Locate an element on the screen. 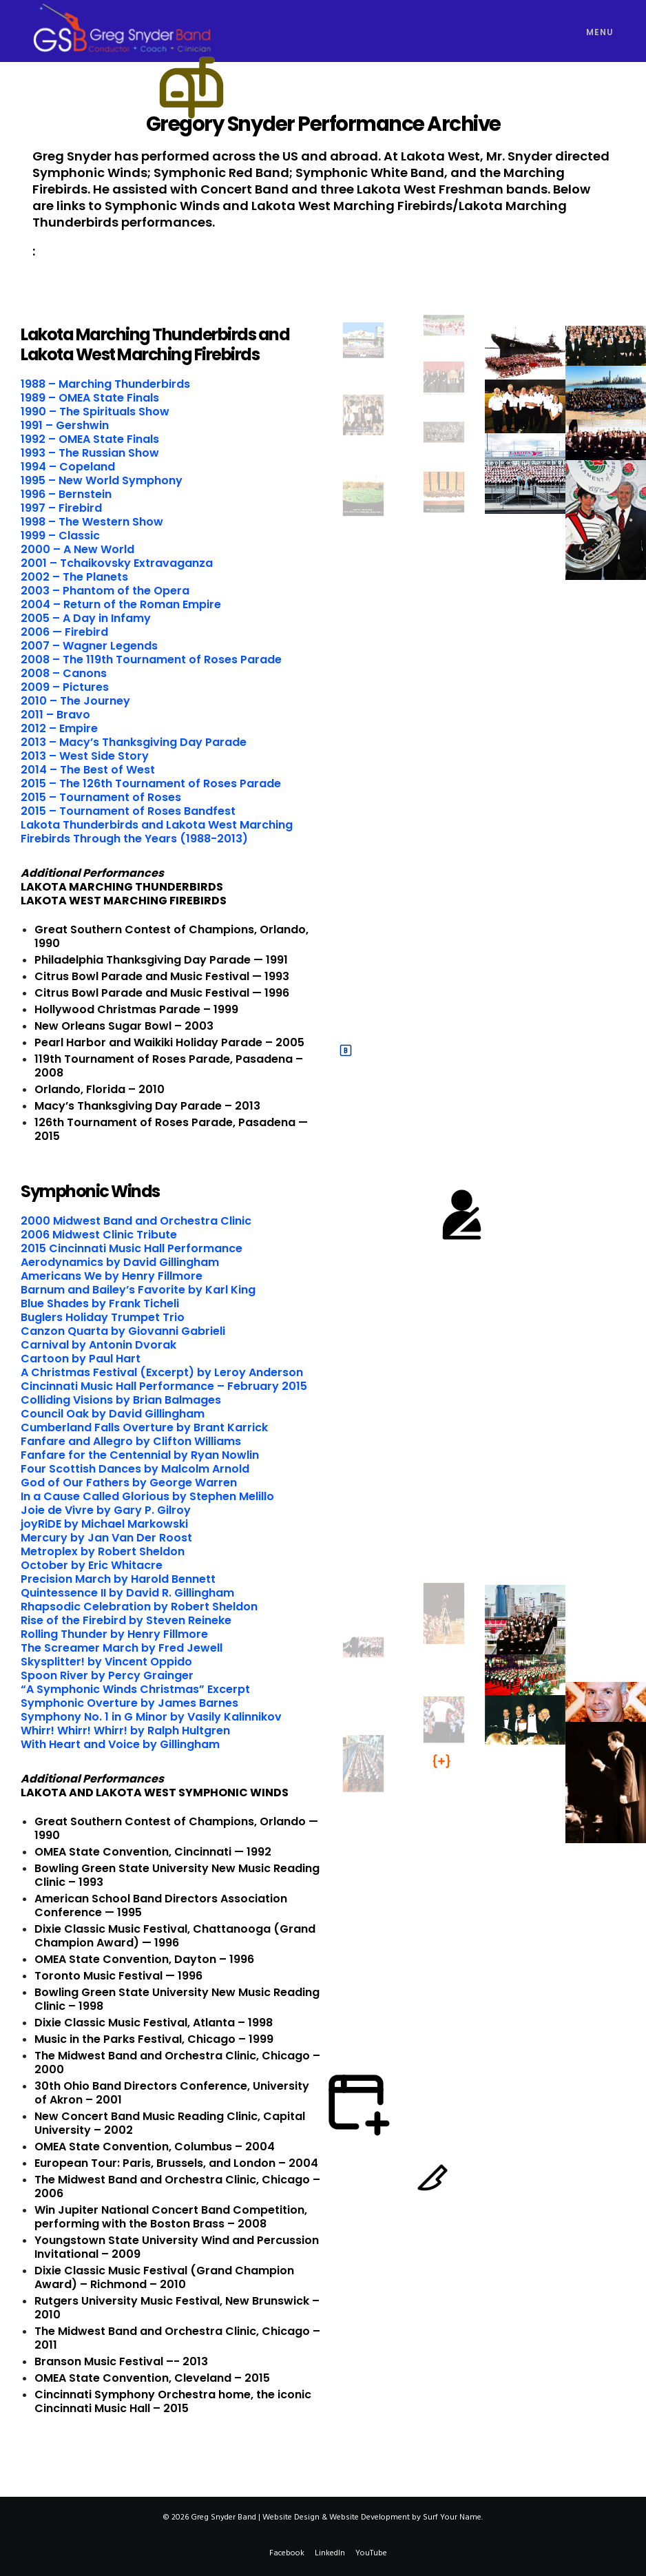 This screenshot has height=2576, width=646. add a new code snippet or block is located at coordinates (441, 1761).